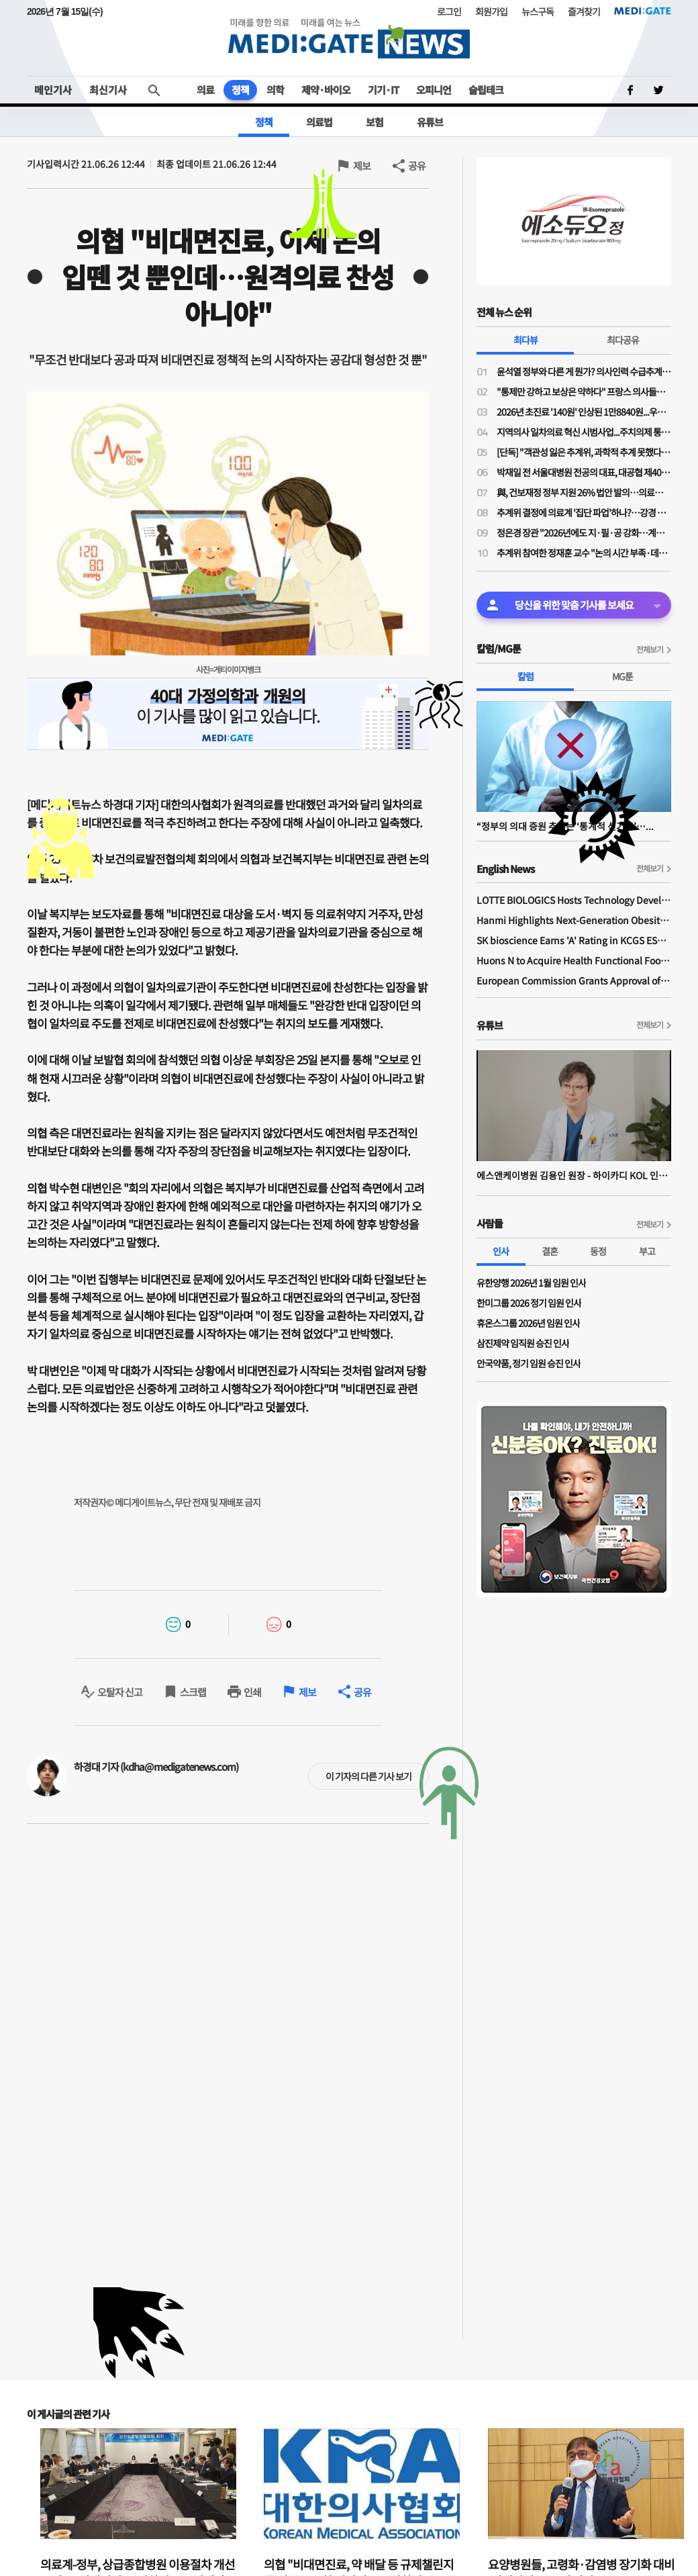  I want to click on access jump rope workout or exercise, so click(449, 1793).